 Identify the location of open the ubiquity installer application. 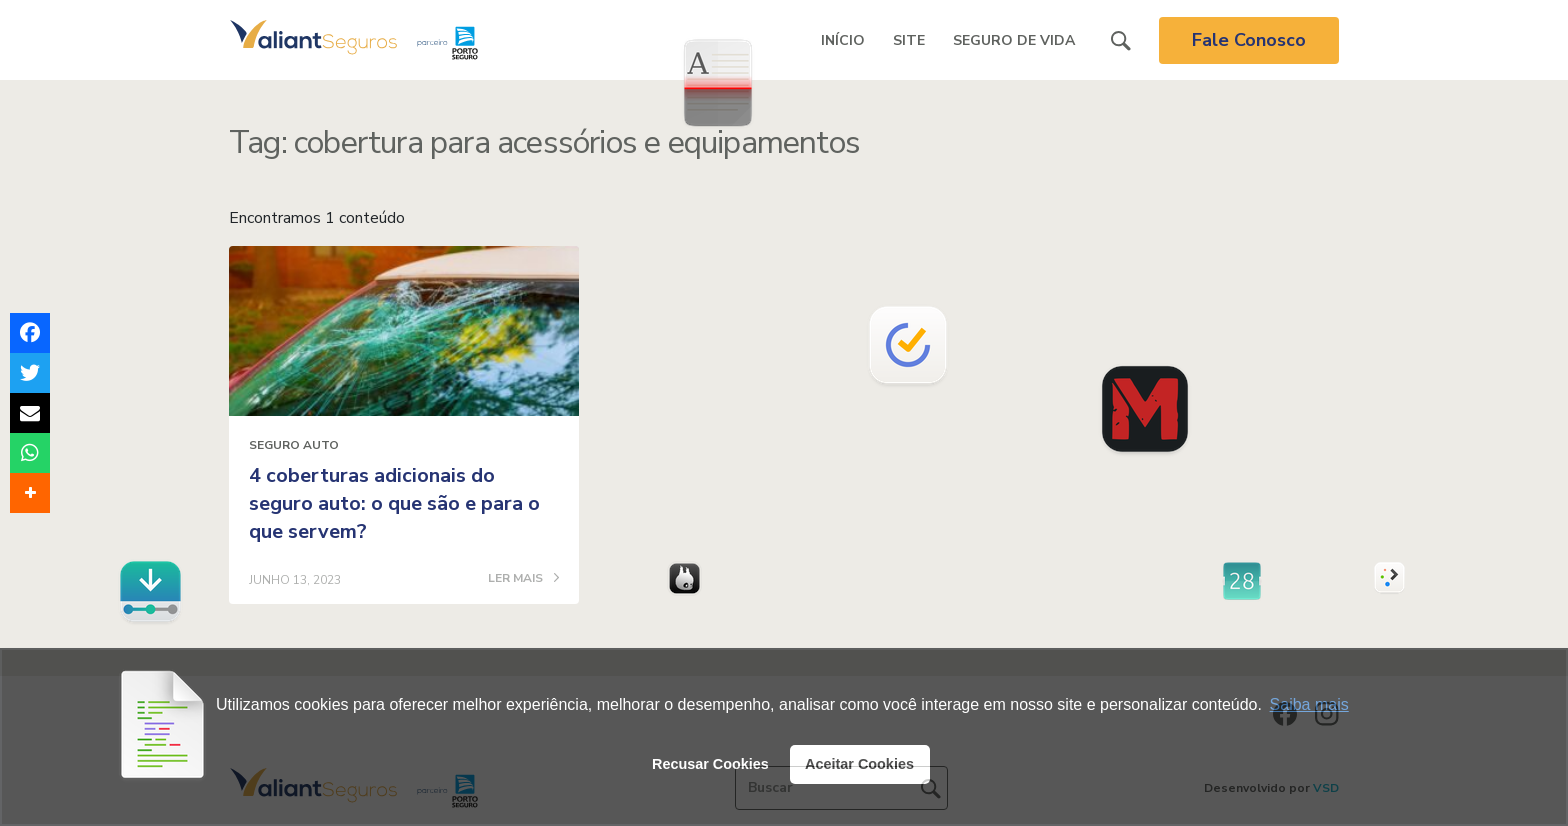
(150, 591).